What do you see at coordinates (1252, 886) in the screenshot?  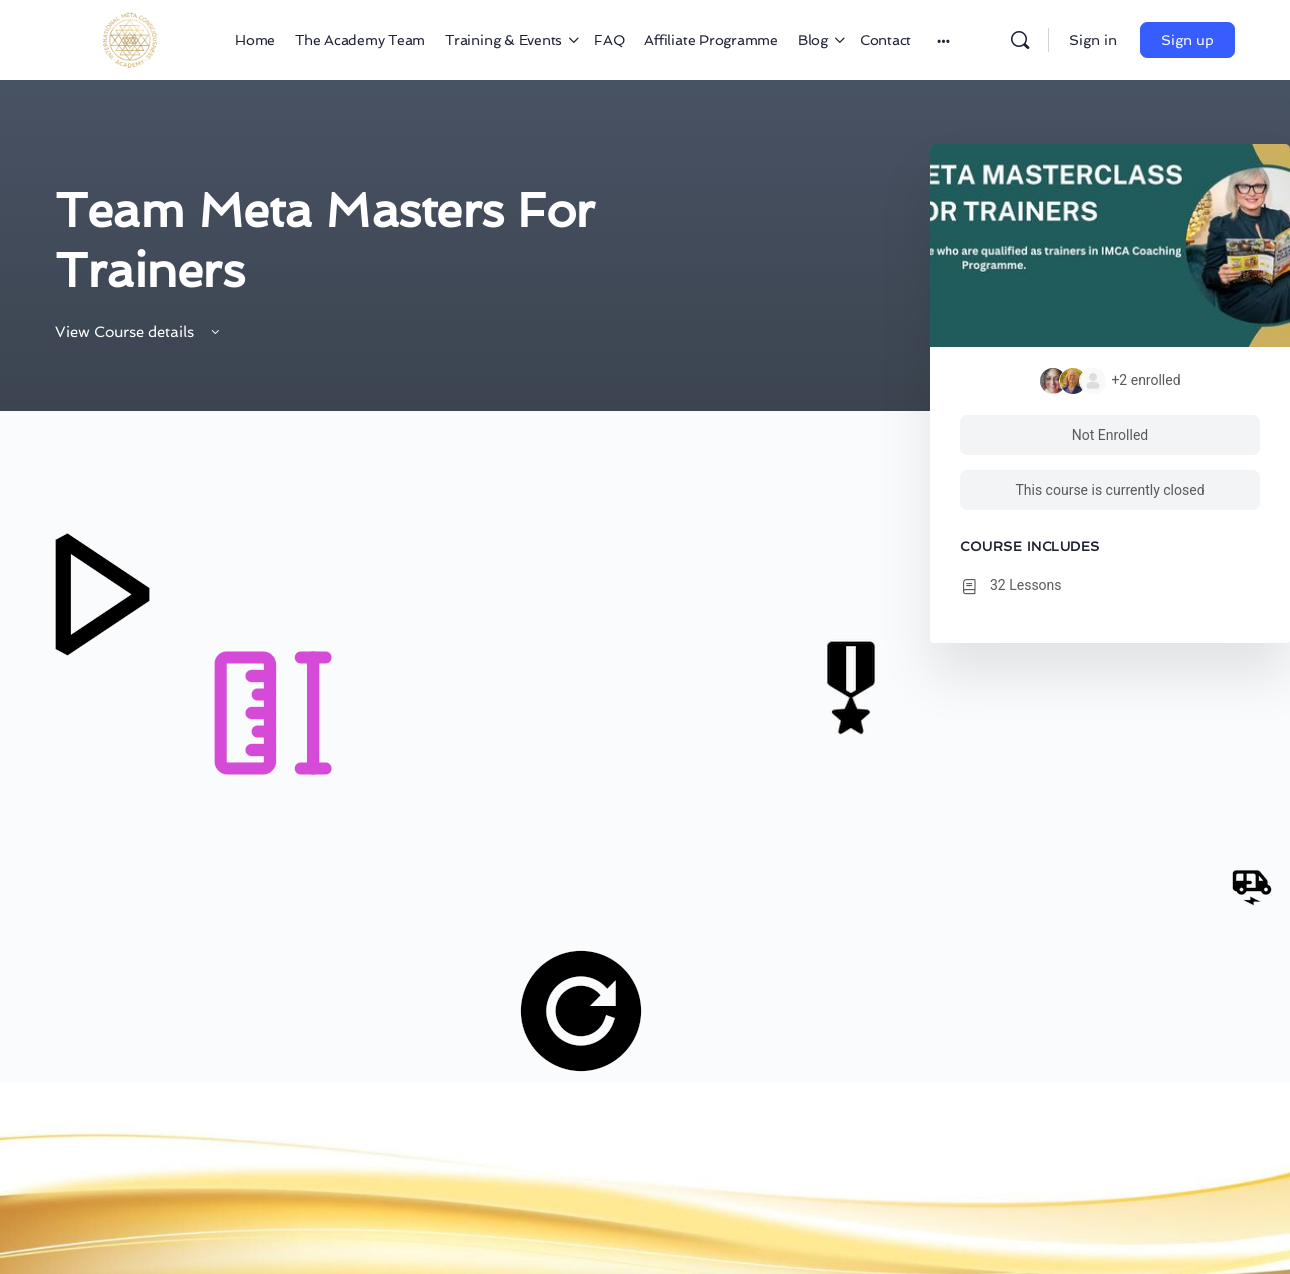 I see `select electric rickshaw as transport option` at bounding box center [1252, 886].